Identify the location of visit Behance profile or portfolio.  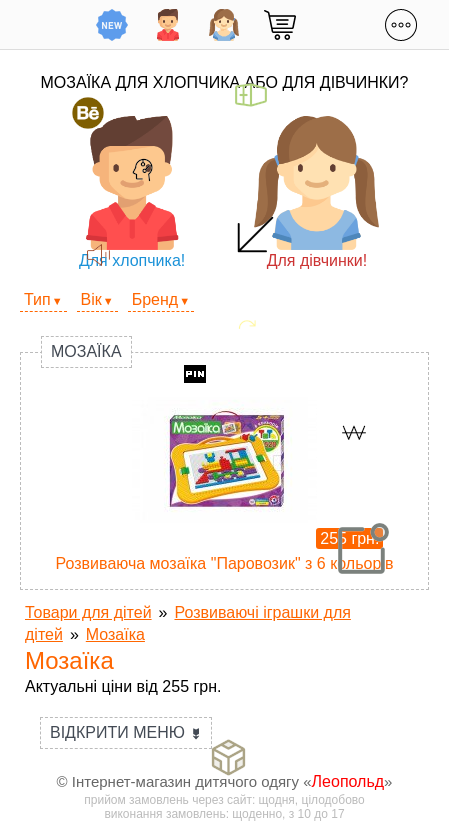
(88, 113).